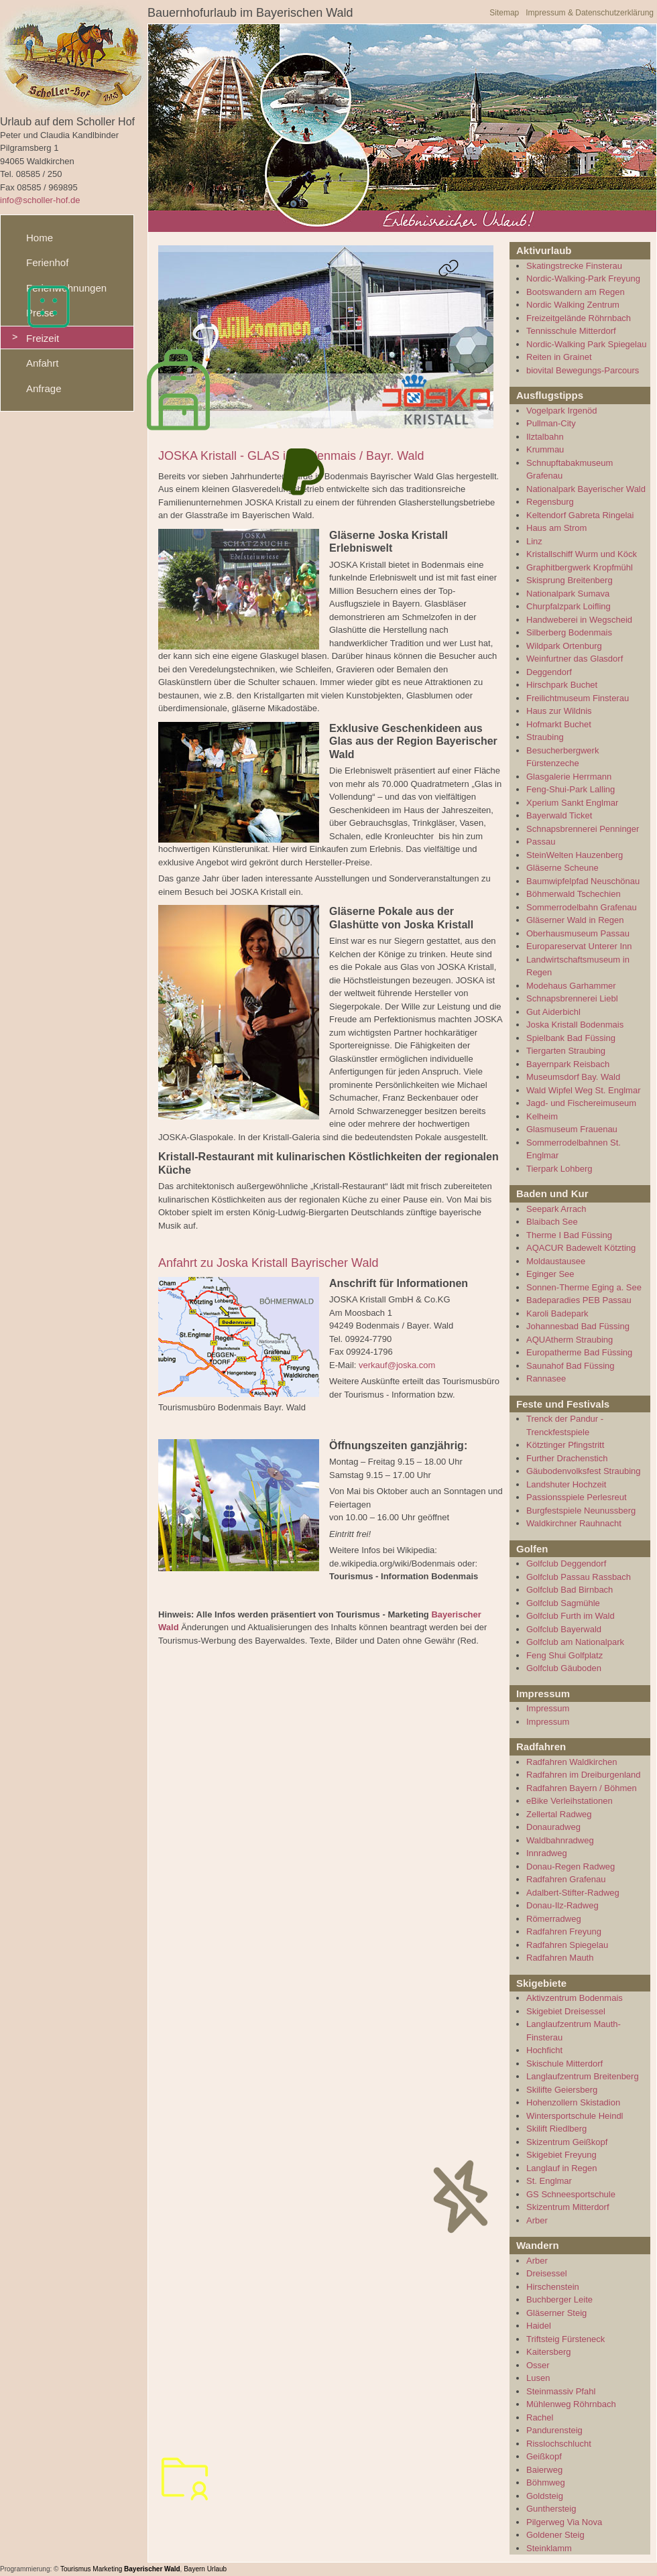  I want to click on pay with PayPal, so click(303, 472).